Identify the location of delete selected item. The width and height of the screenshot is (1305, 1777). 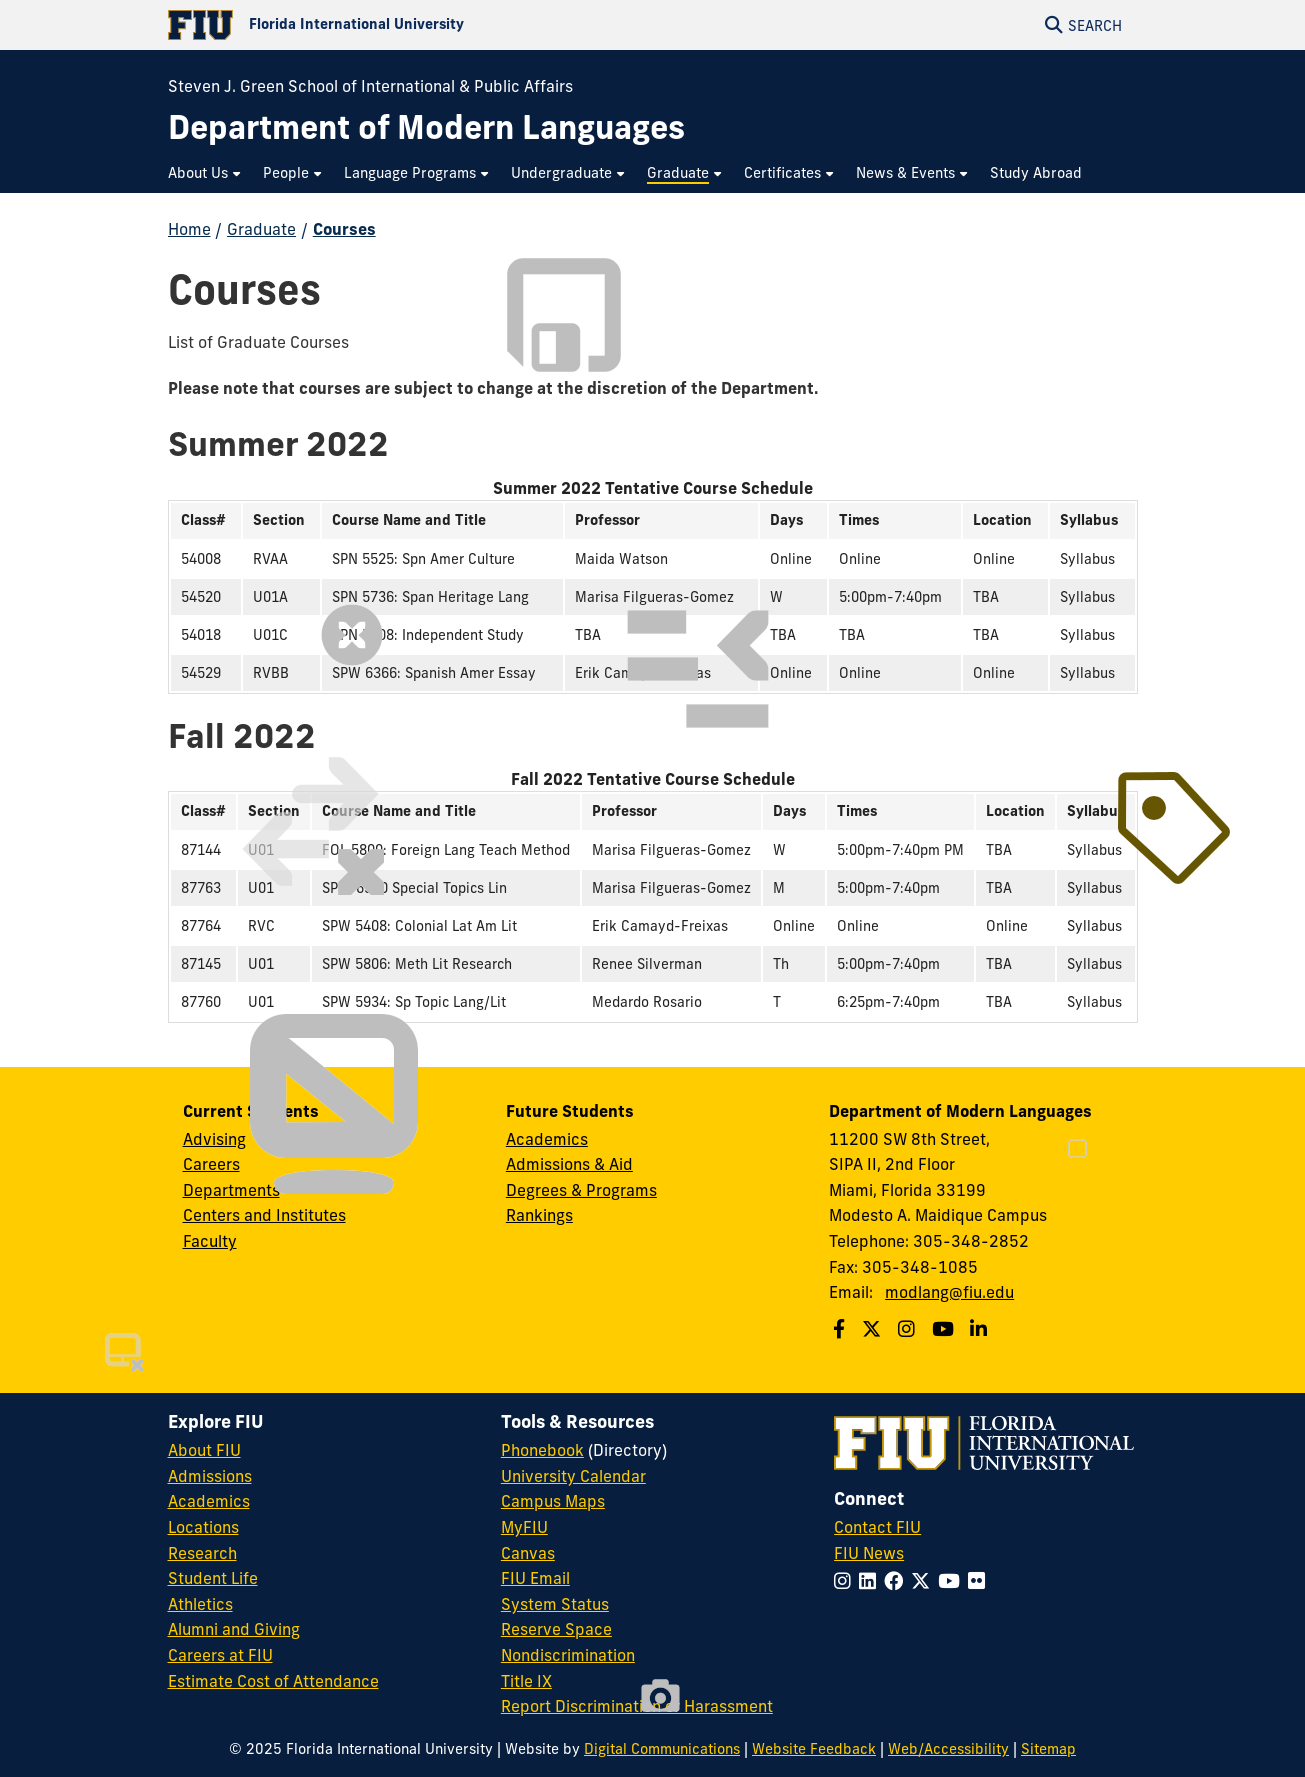
(352, 635).